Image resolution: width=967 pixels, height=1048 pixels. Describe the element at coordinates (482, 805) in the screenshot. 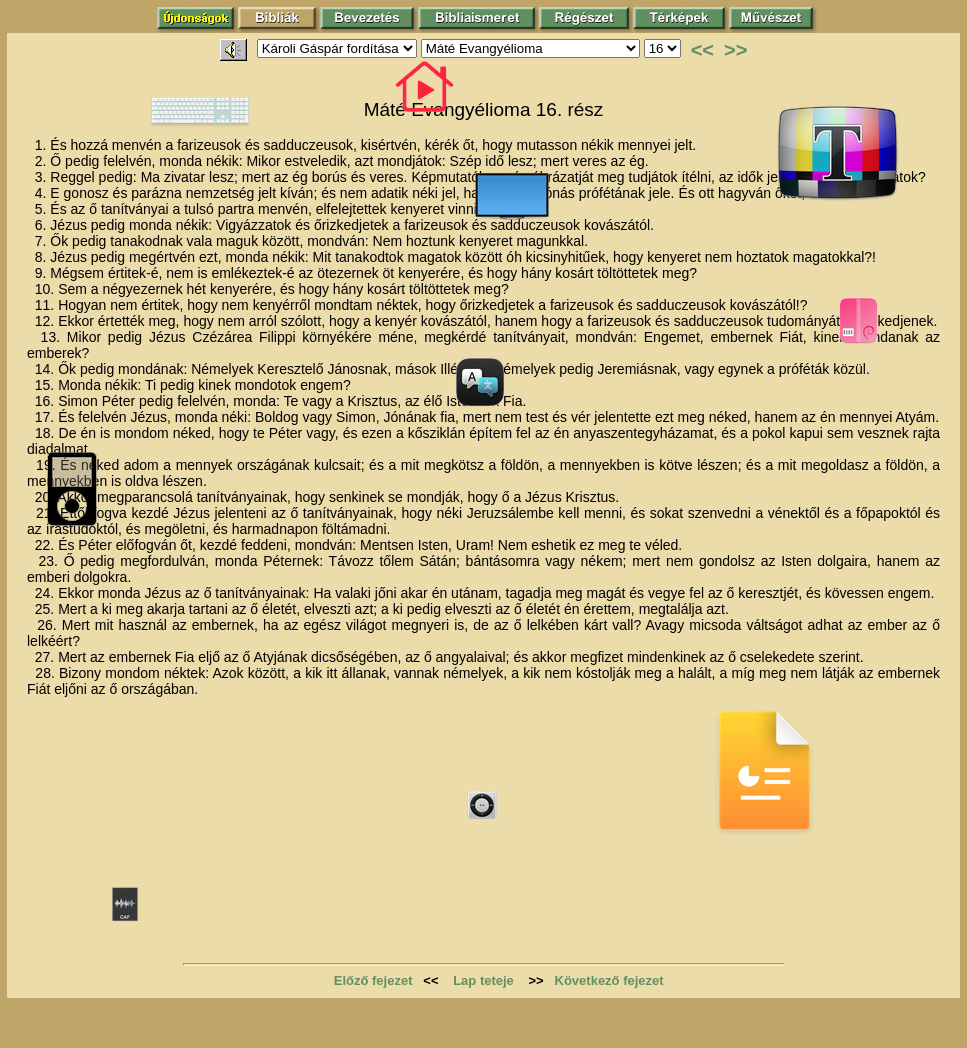

I see `iPod shuffle device icon` at that location.